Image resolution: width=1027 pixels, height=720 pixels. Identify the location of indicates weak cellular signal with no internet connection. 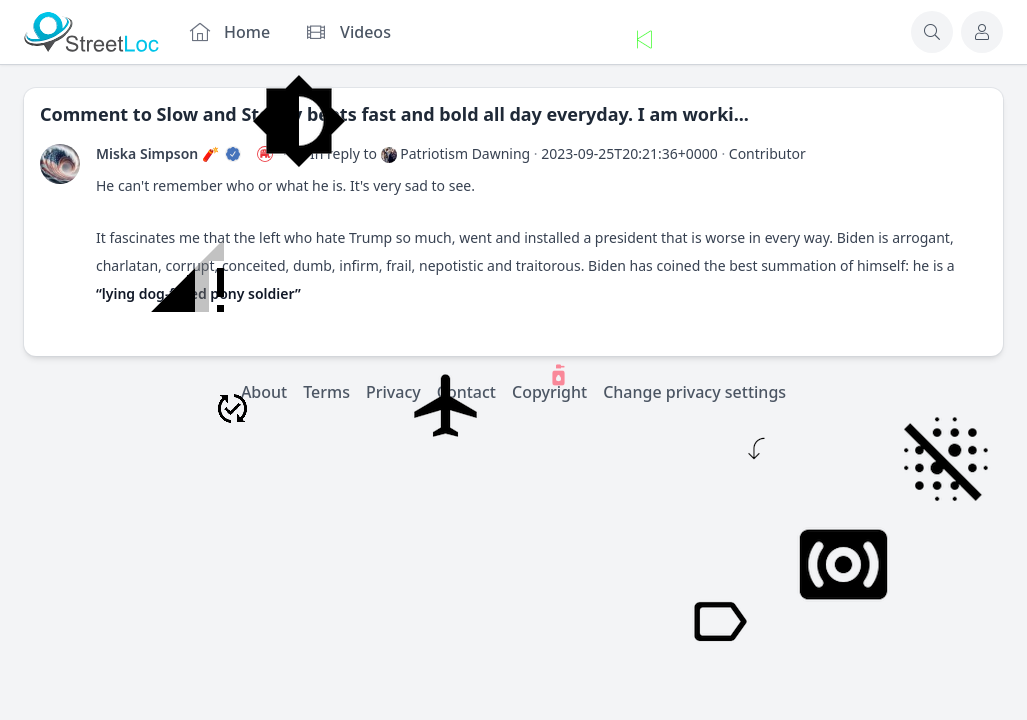
(187, 275).